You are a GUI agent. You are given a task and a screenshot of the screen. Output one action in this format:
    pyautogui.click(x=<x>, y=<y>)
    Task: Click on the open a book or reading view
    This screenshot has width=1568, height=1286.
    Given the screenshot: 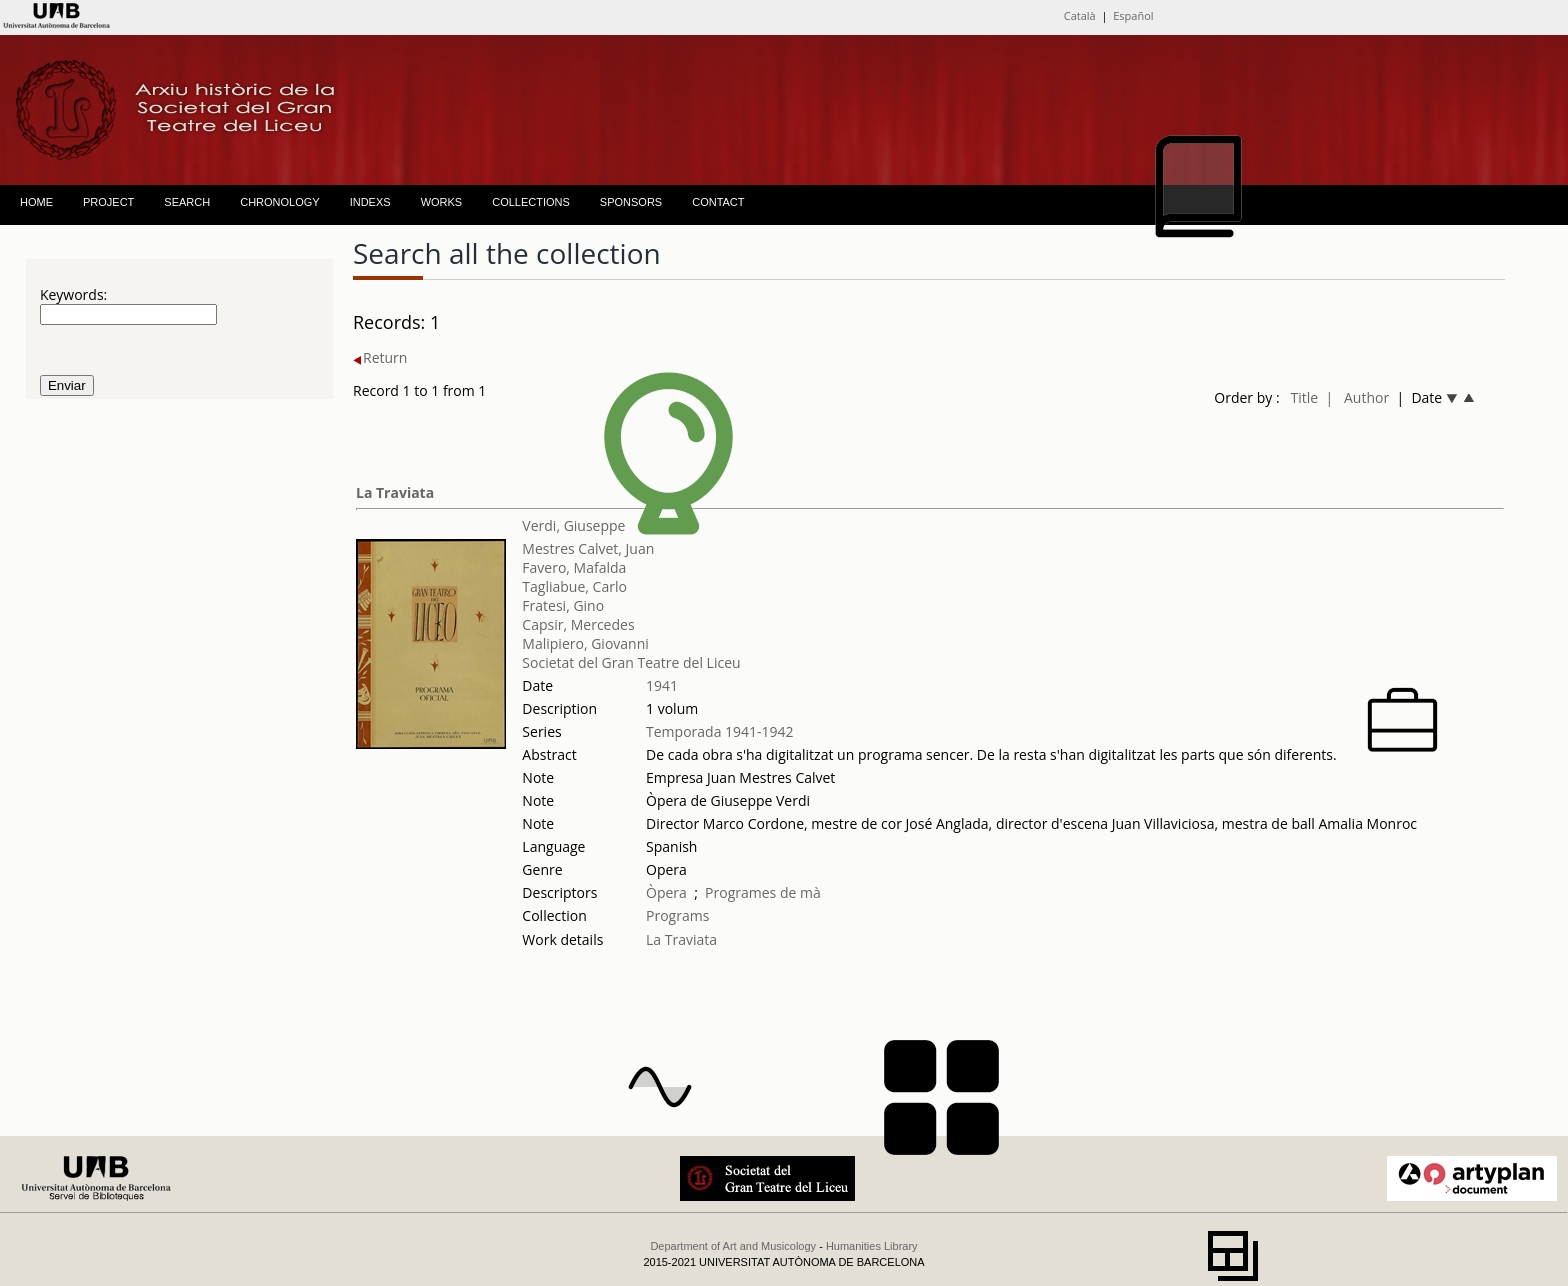 What is the action you would take?
    pyautogui.click(x=1198, y=186)
    